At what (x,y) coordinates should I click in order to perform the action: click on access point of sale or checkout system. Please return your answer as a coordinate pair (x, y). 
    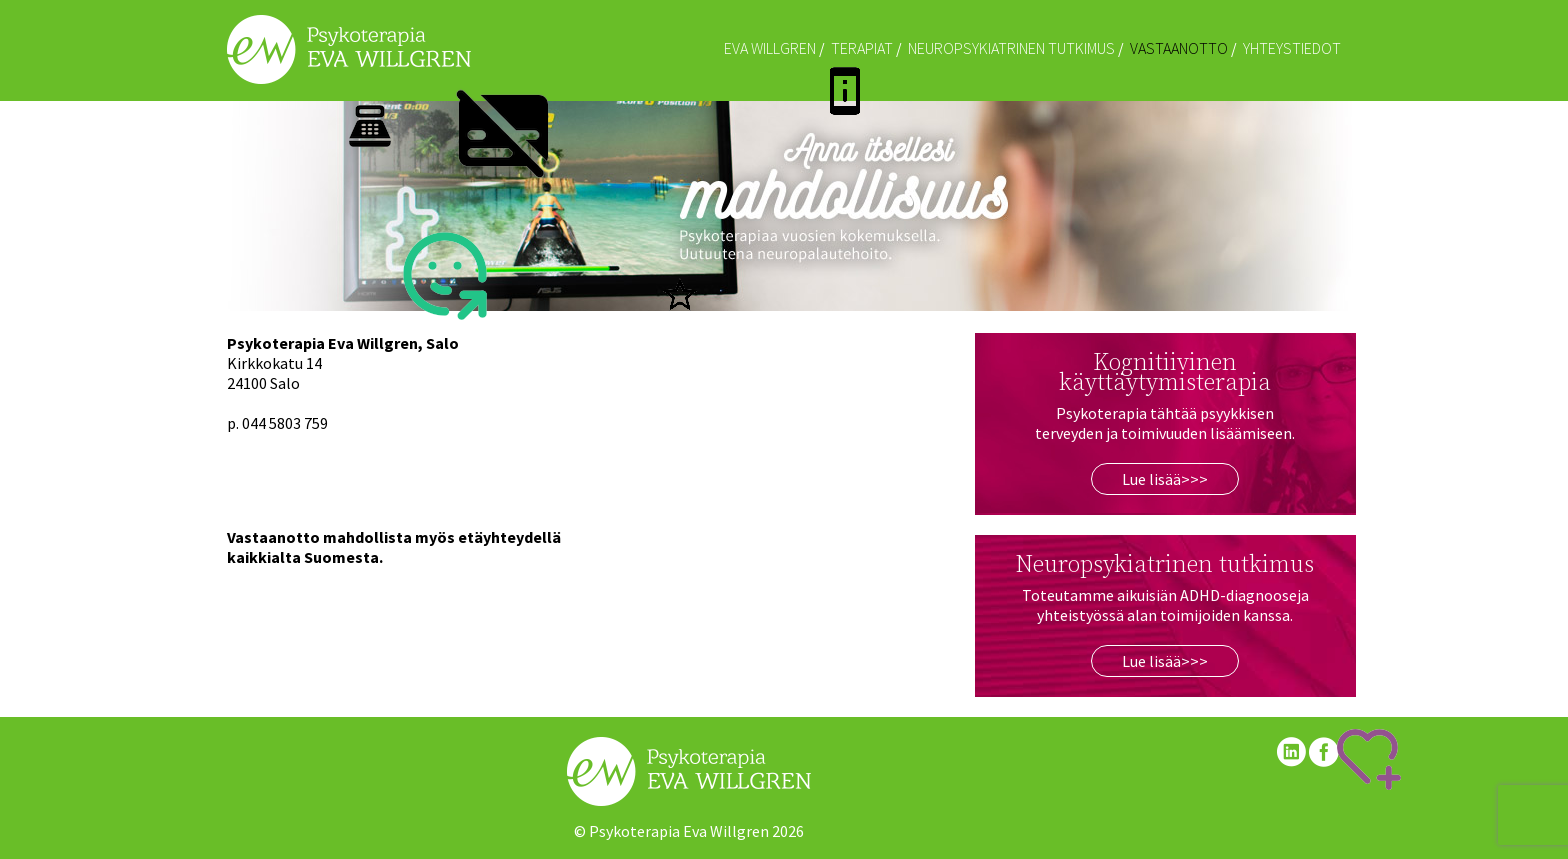
    Looking at the image, I should click on (370, 126).